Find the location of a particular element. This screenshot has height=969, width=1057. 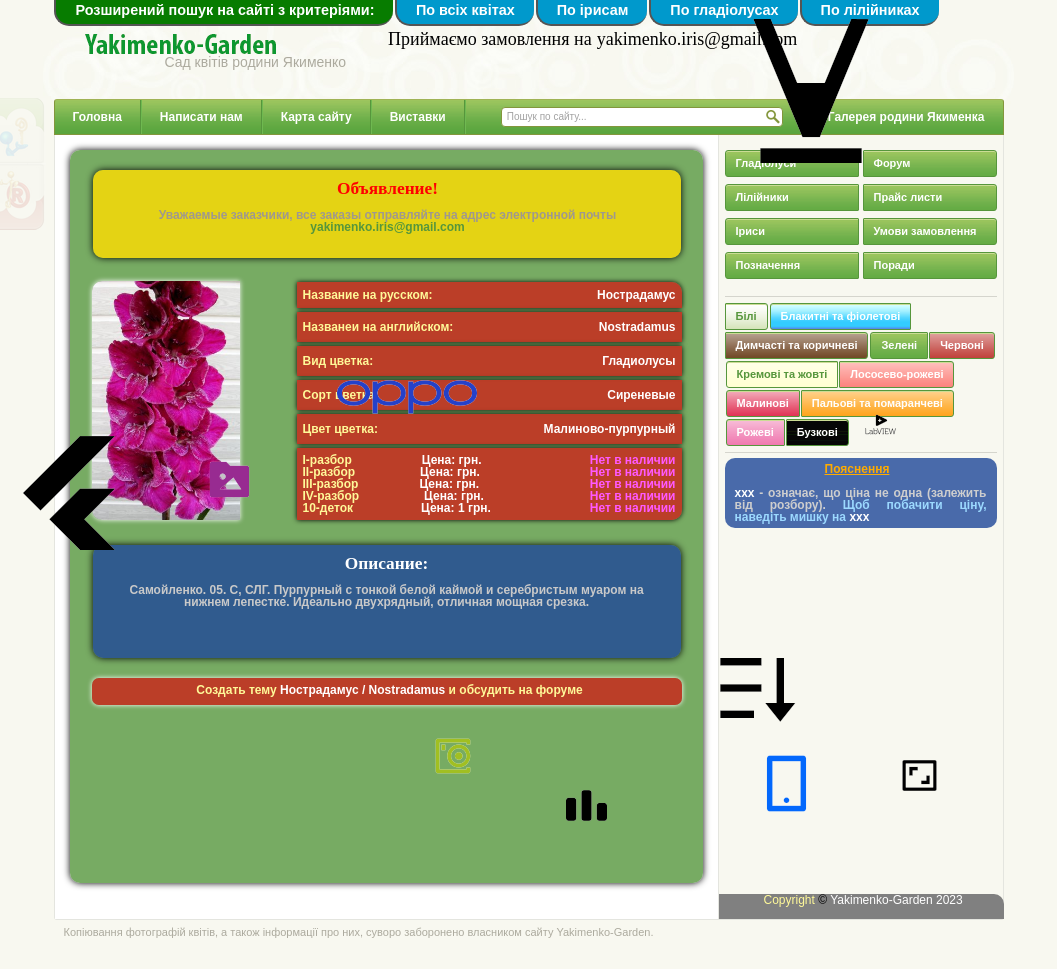

access mobile device settings is located at coordinates (786, 783).